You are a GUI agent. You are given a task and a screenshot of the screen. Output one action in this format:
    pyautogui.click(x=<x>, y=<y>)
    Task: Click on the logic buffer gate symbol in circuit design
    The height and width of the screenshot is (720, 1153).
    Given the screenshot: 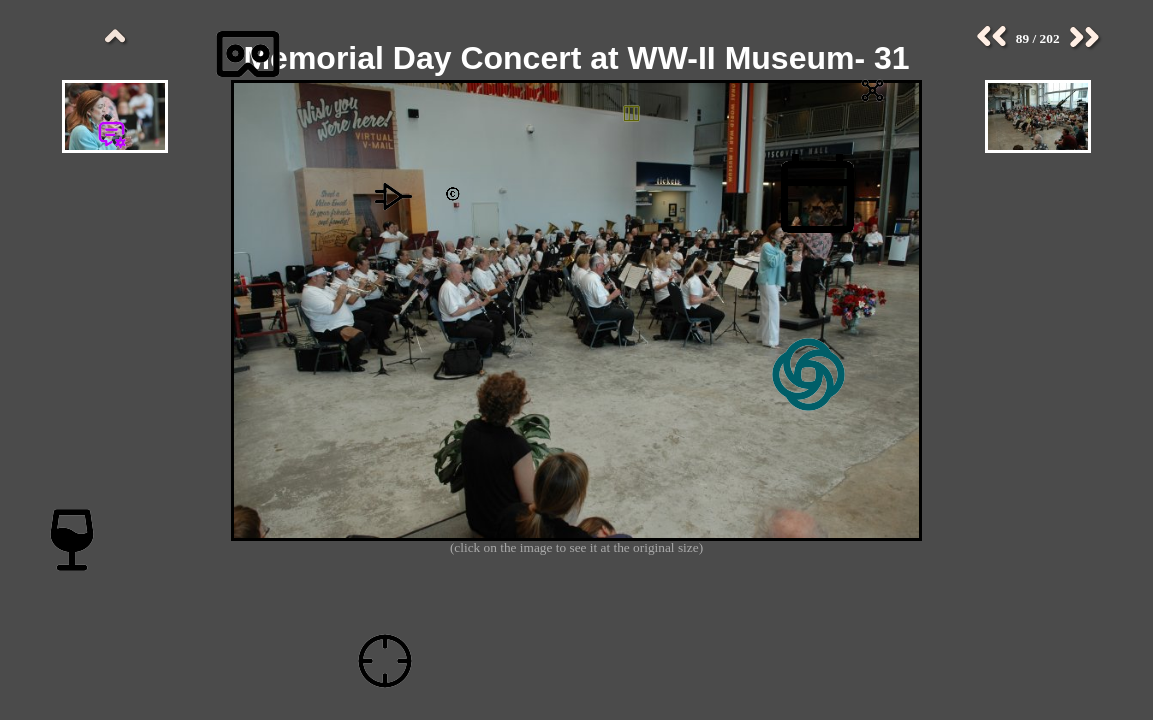 What is the action you would take?
    pyautogui.click(x=393, y=196)
    